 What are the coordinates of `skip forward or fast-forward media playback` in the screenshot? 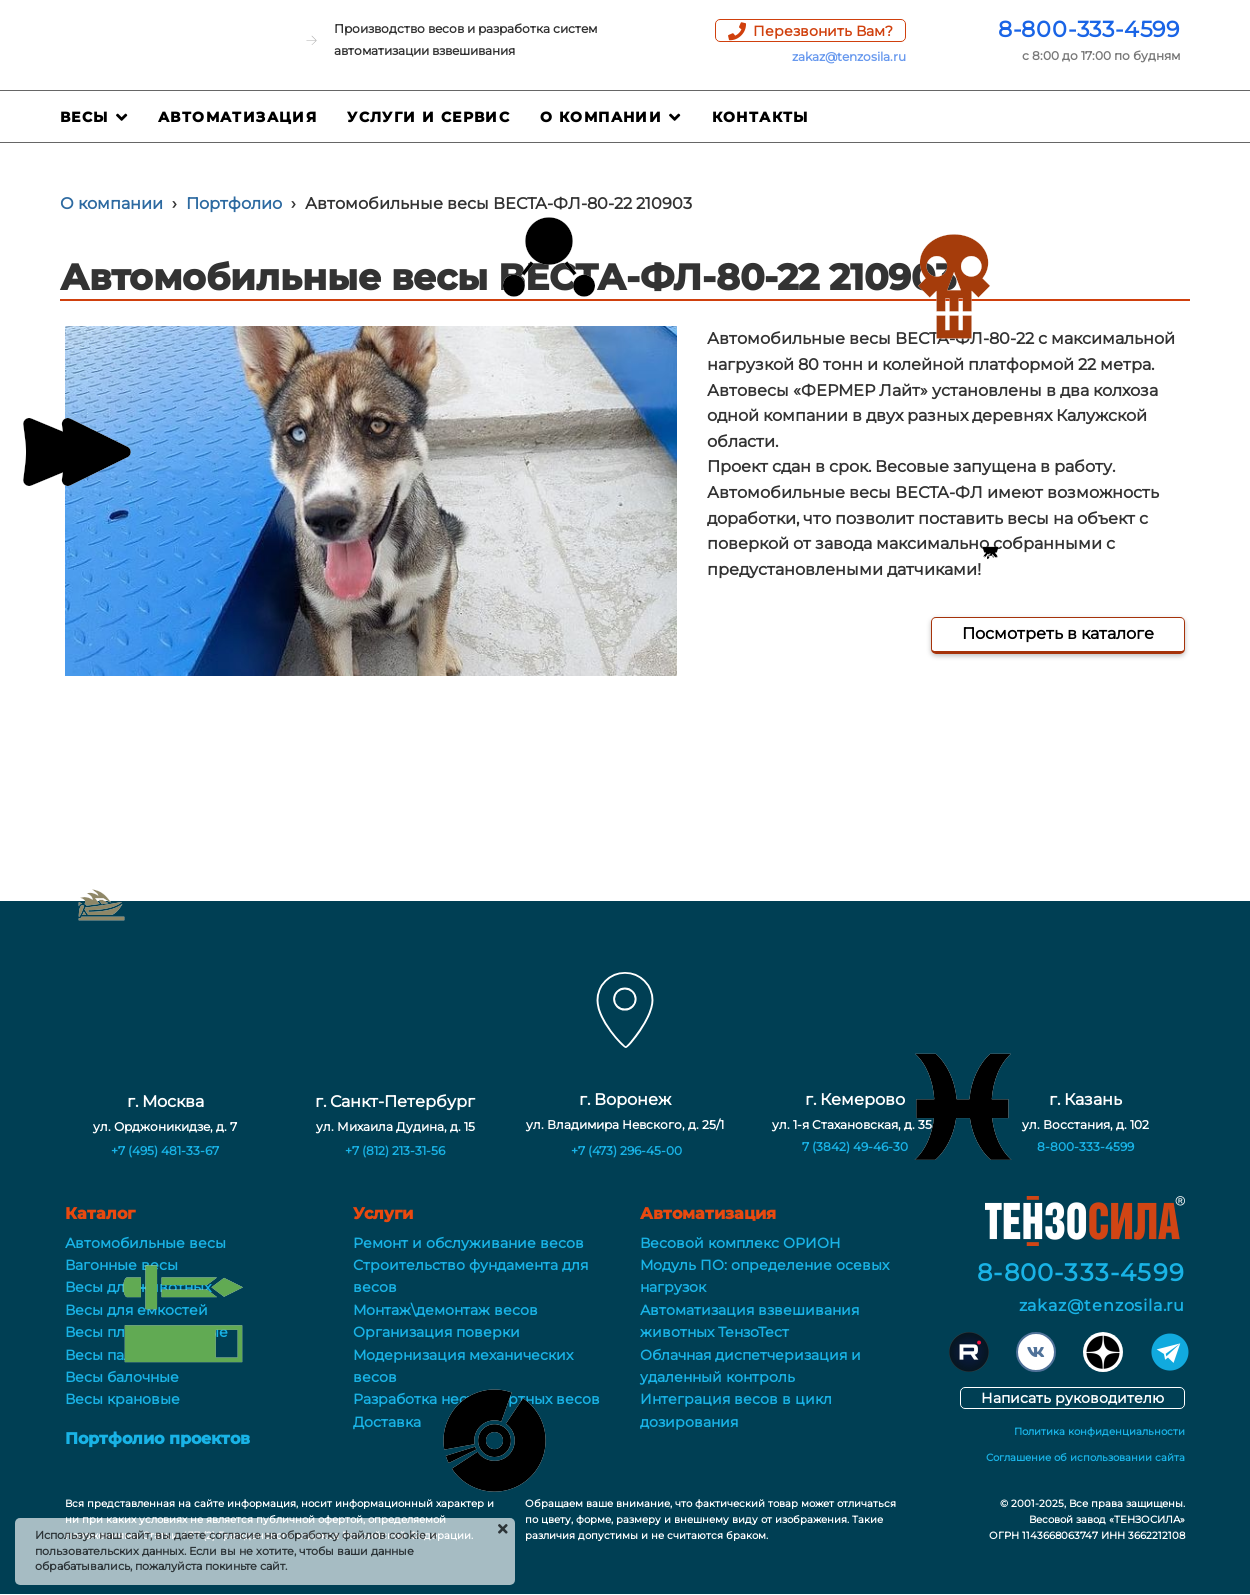 It's located at (77, 452).